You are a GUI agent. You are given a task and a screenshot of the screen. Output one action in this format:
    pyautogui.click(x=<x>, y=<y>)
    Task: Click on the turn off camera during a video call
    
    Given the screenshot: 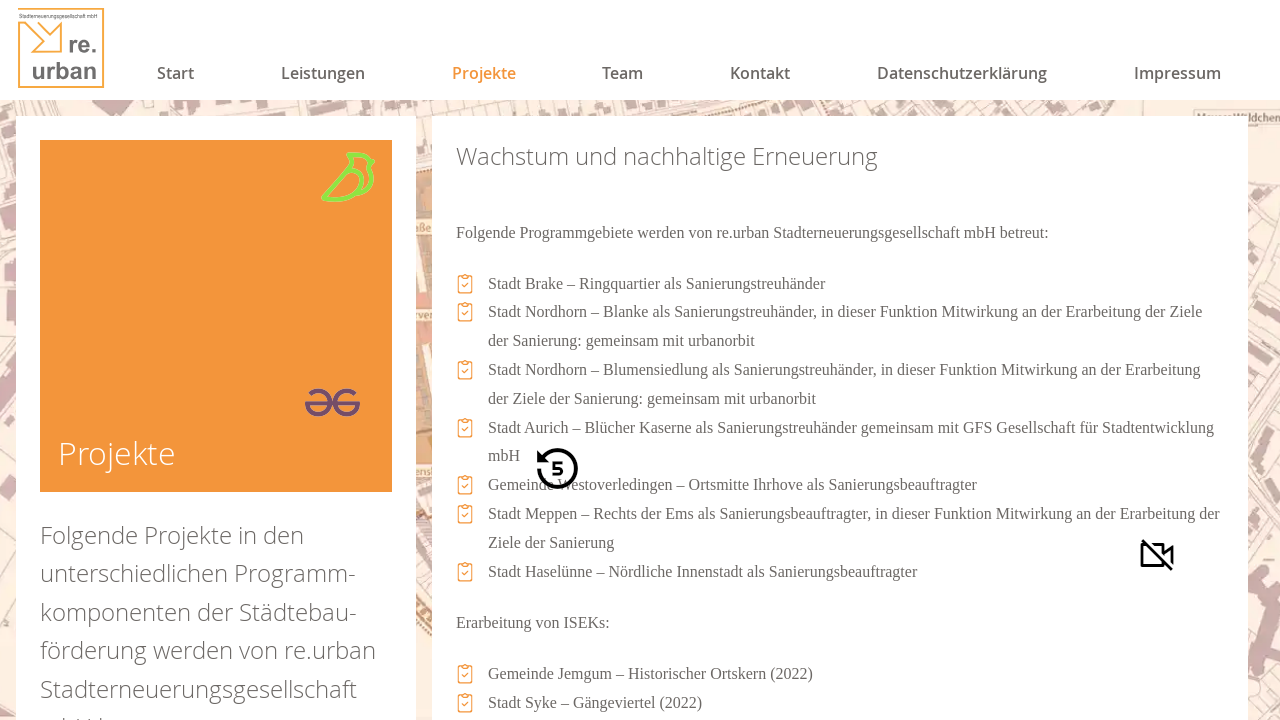 What is the action you would take?
    pyautogui.click(x=1157, y=555)
    